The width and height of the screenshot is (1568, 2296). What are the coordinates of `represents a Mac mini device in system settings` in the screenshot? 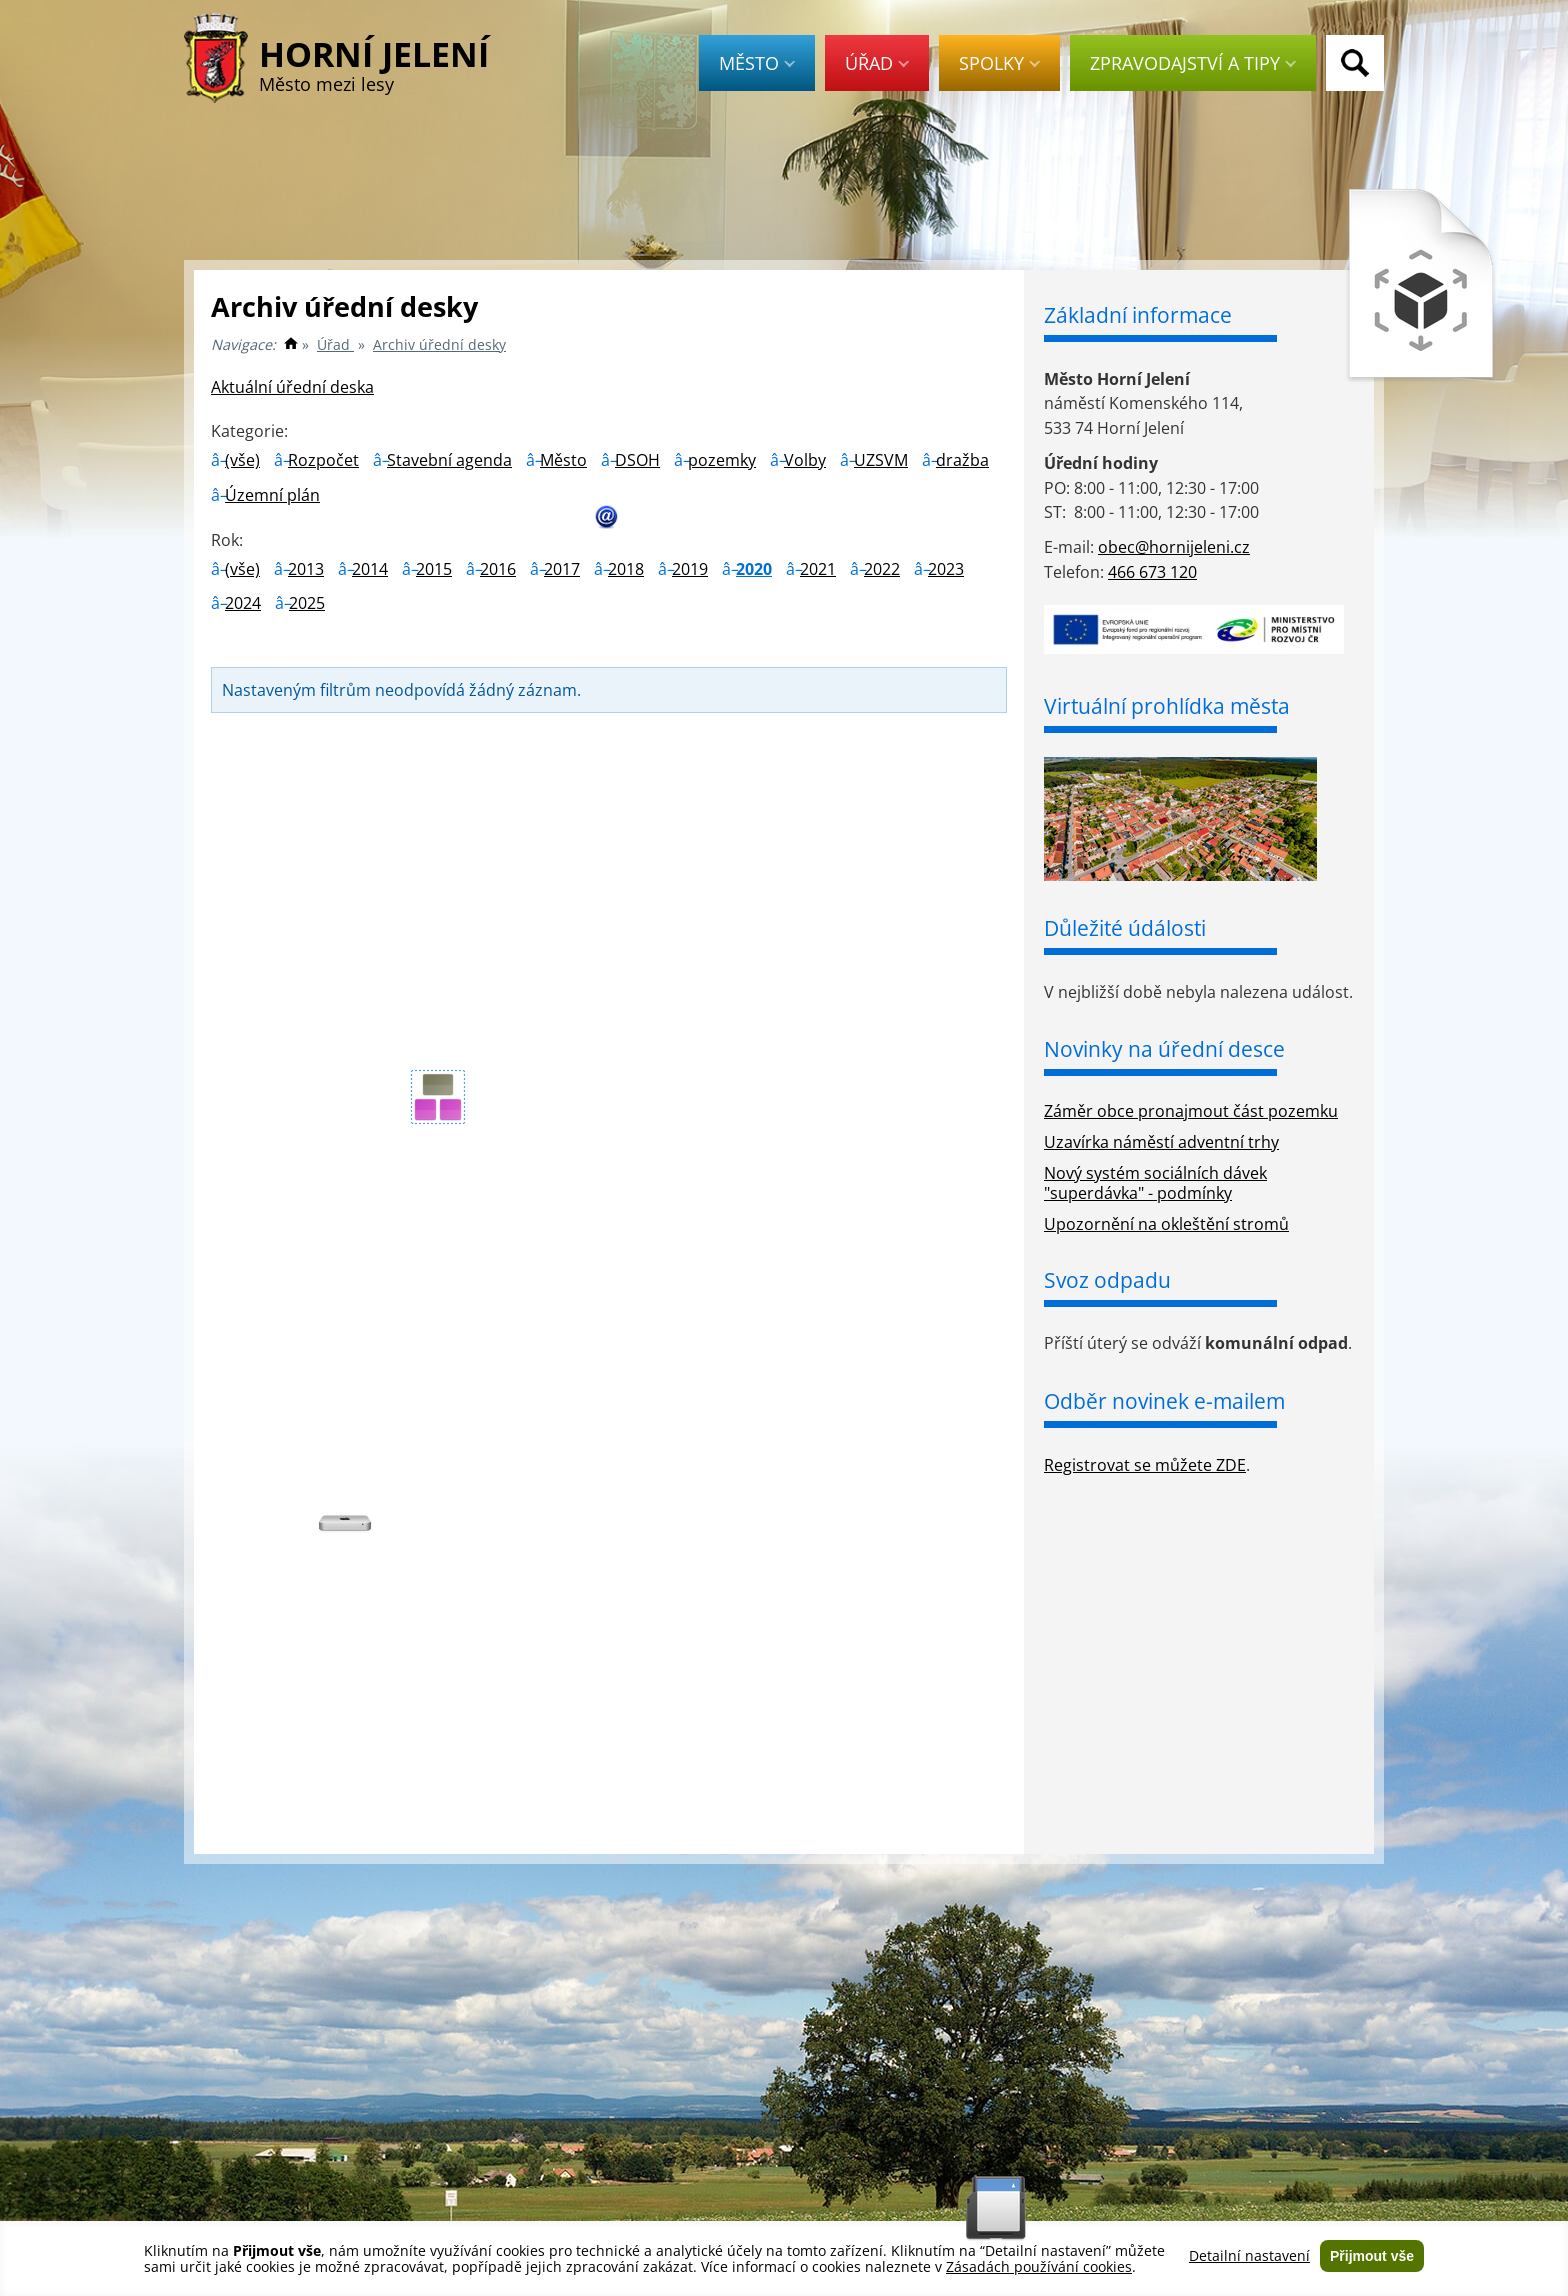 It's located at (345, 1515).